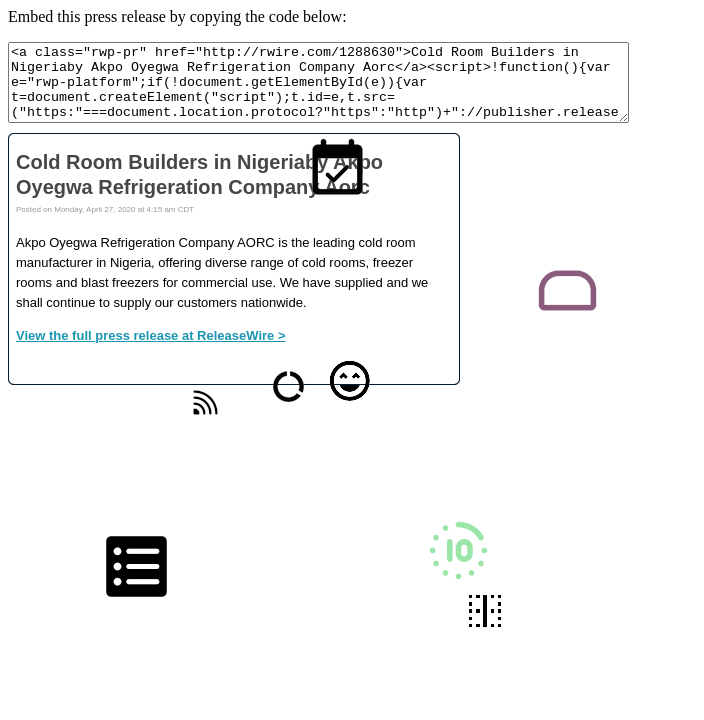 The image size is (704, 720). Describe the element at coordinates (136, 566) in the screenshot. I see `view items in list format` at that location.